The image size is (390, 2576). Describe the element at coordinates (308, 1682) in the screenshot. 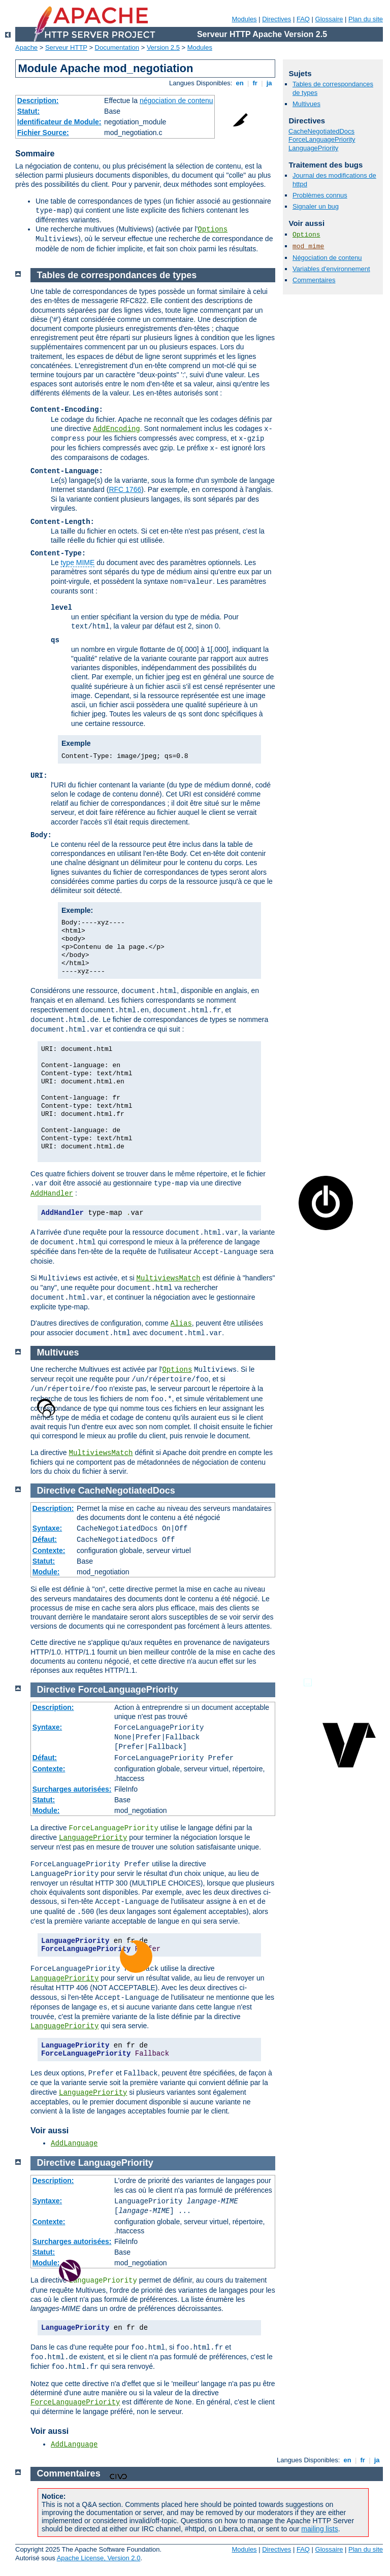

I see `AutoHotkey application logo` at that location.